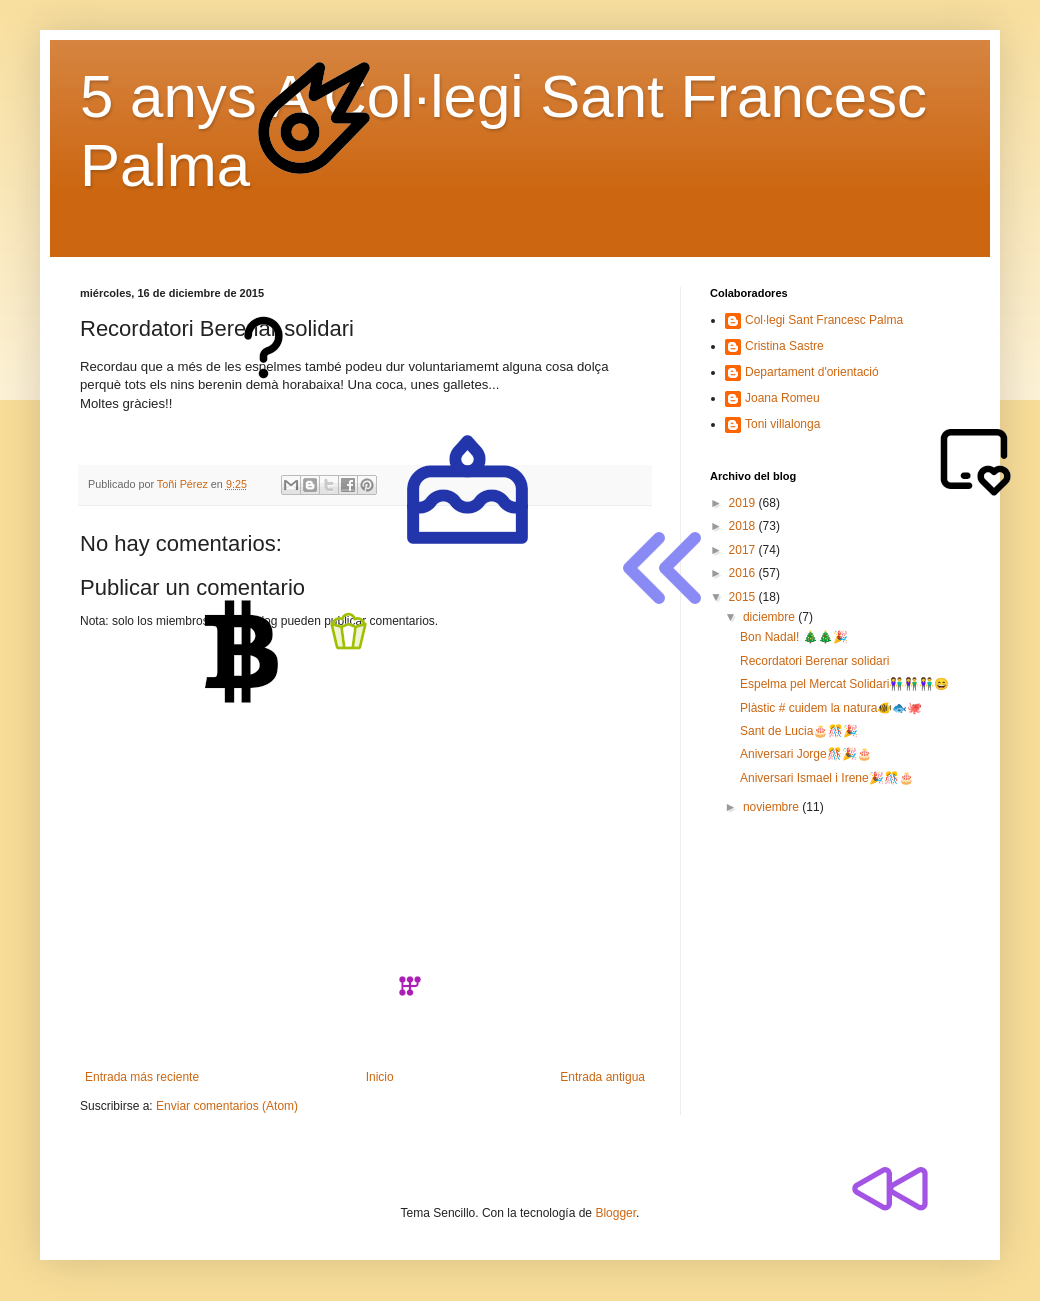  What do you see at coordinates (892, 1186) in the screenshot?
I see `rewind or skip to previous track` at bounding box center [892, 1186].